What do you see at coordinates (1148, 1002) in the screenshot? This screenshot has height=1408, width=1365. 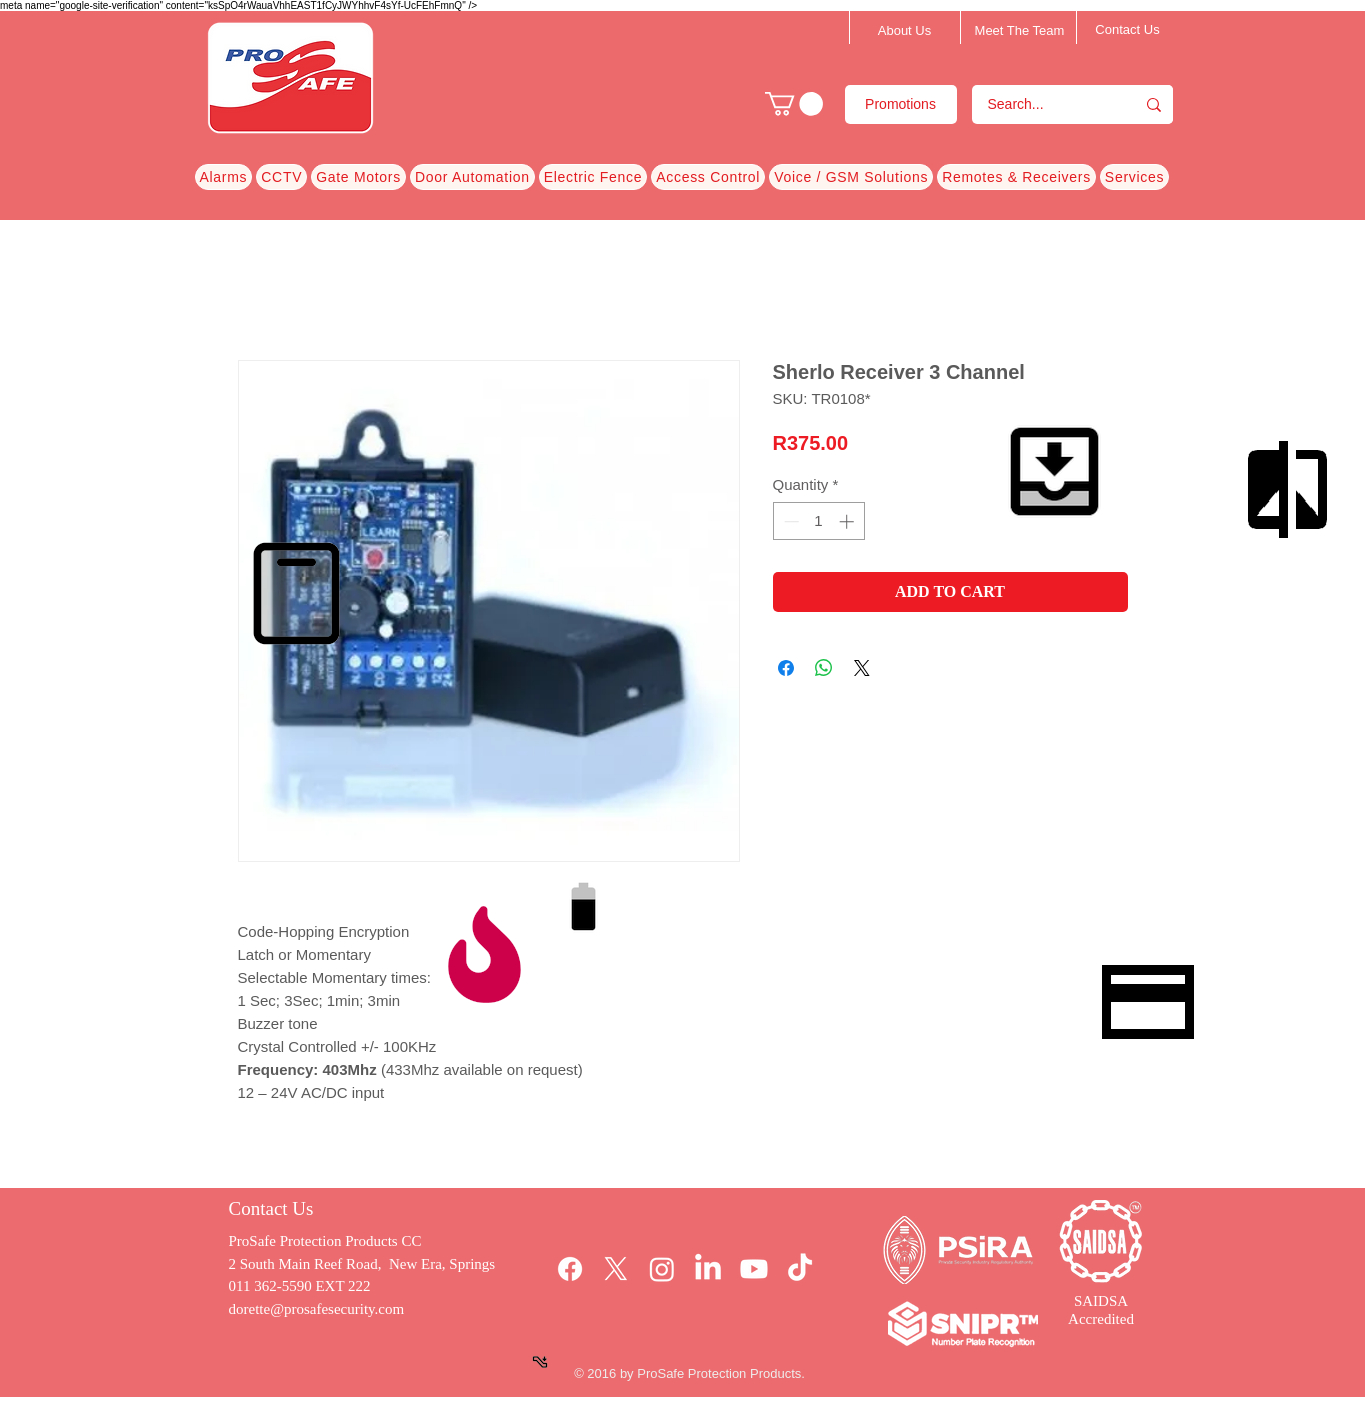 I see `access payment methods` at bounding box center [1148, 1002].